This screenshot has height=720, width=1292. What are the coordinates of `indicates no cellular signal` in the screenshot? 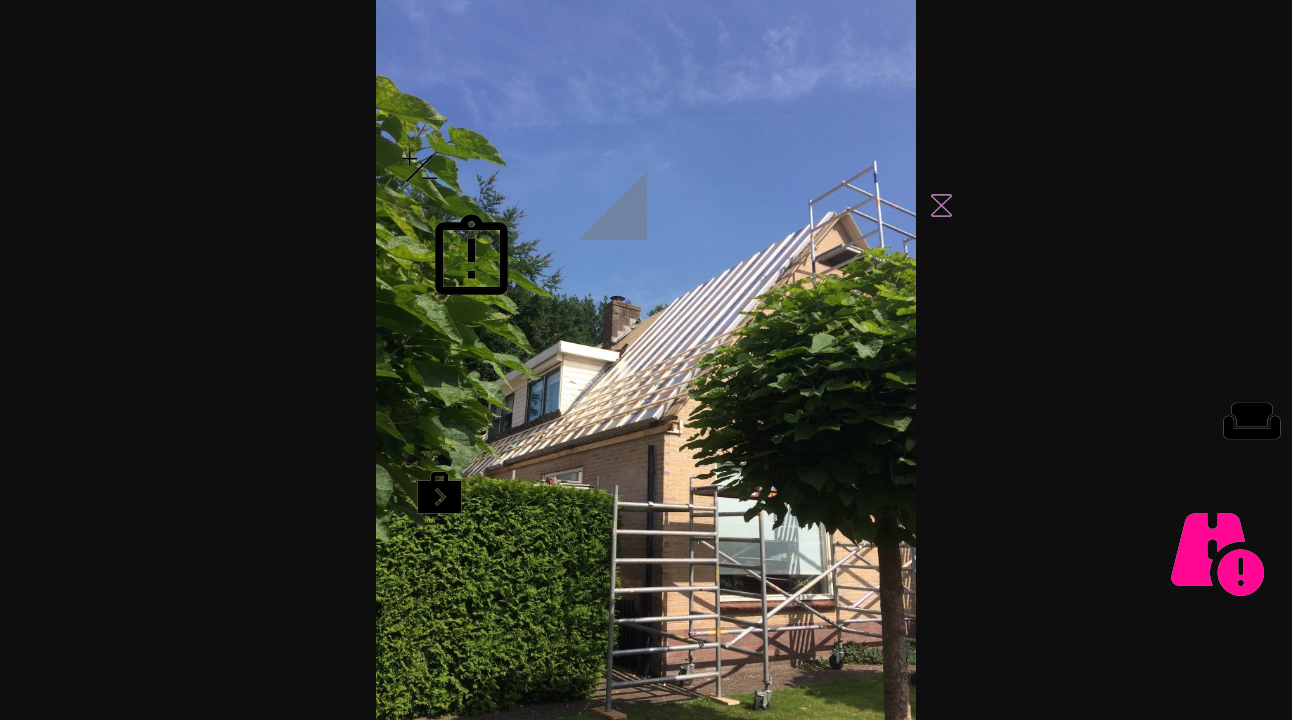 It's located at (612, 205).